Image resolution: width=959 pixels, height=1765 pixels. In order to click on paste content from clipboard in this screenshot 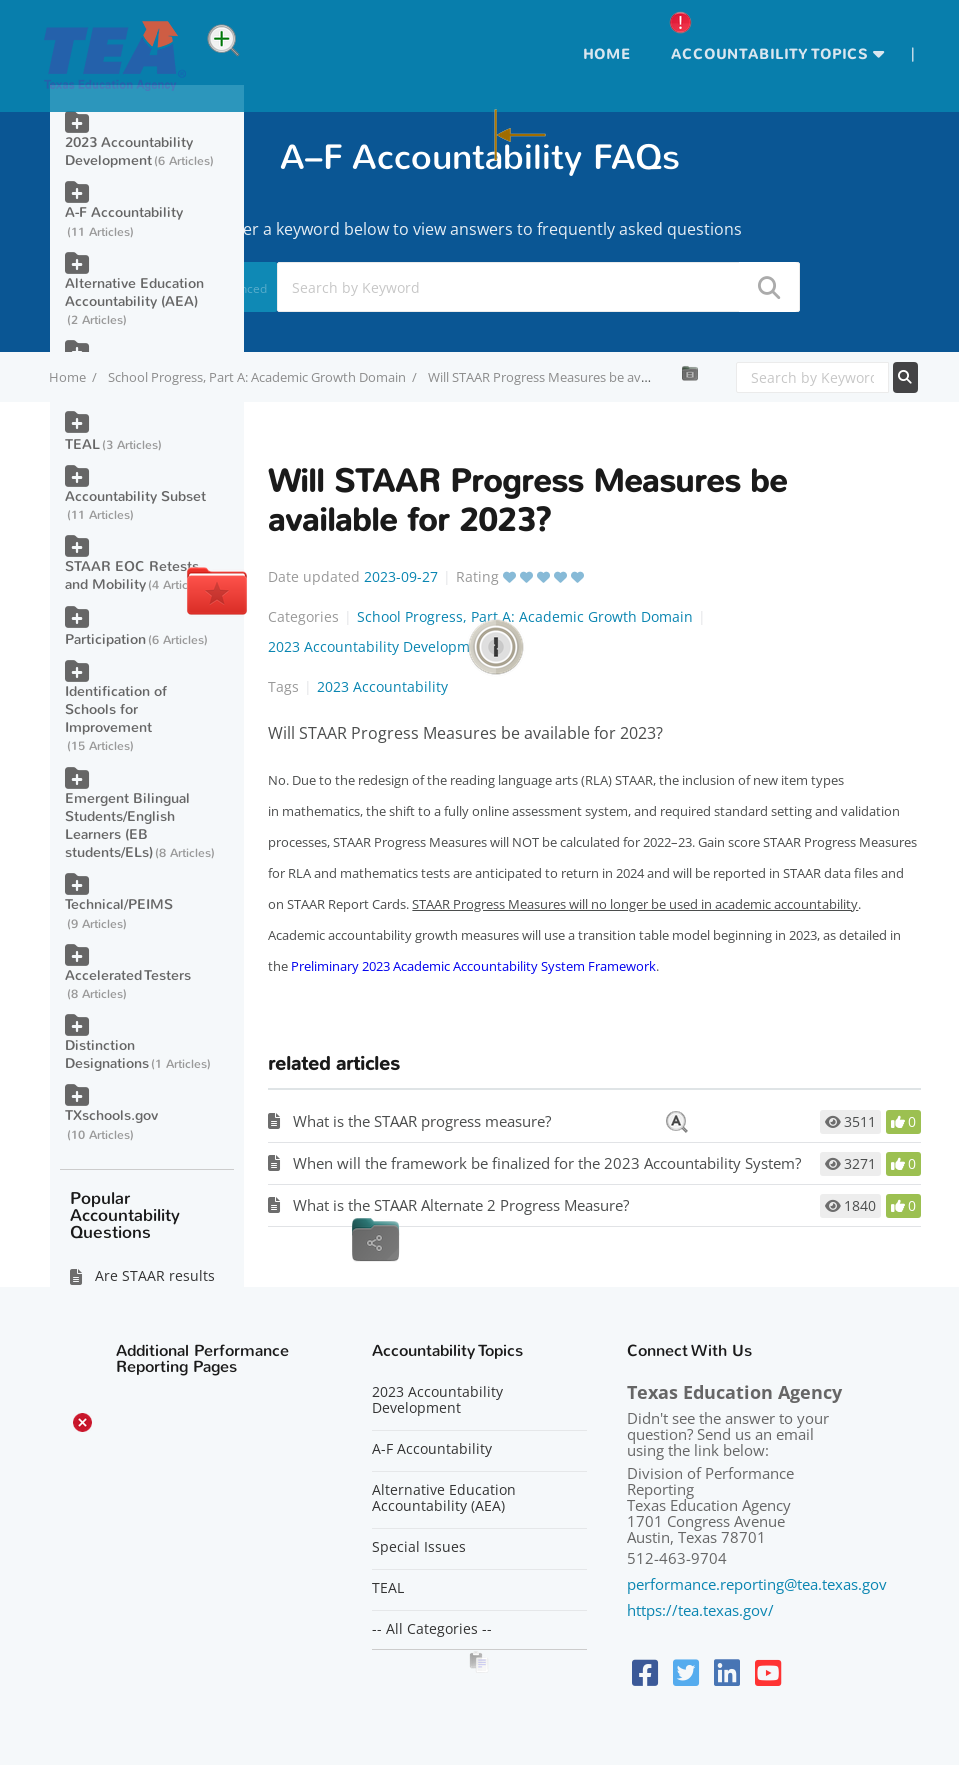, I will do `click(479, 1662)`.